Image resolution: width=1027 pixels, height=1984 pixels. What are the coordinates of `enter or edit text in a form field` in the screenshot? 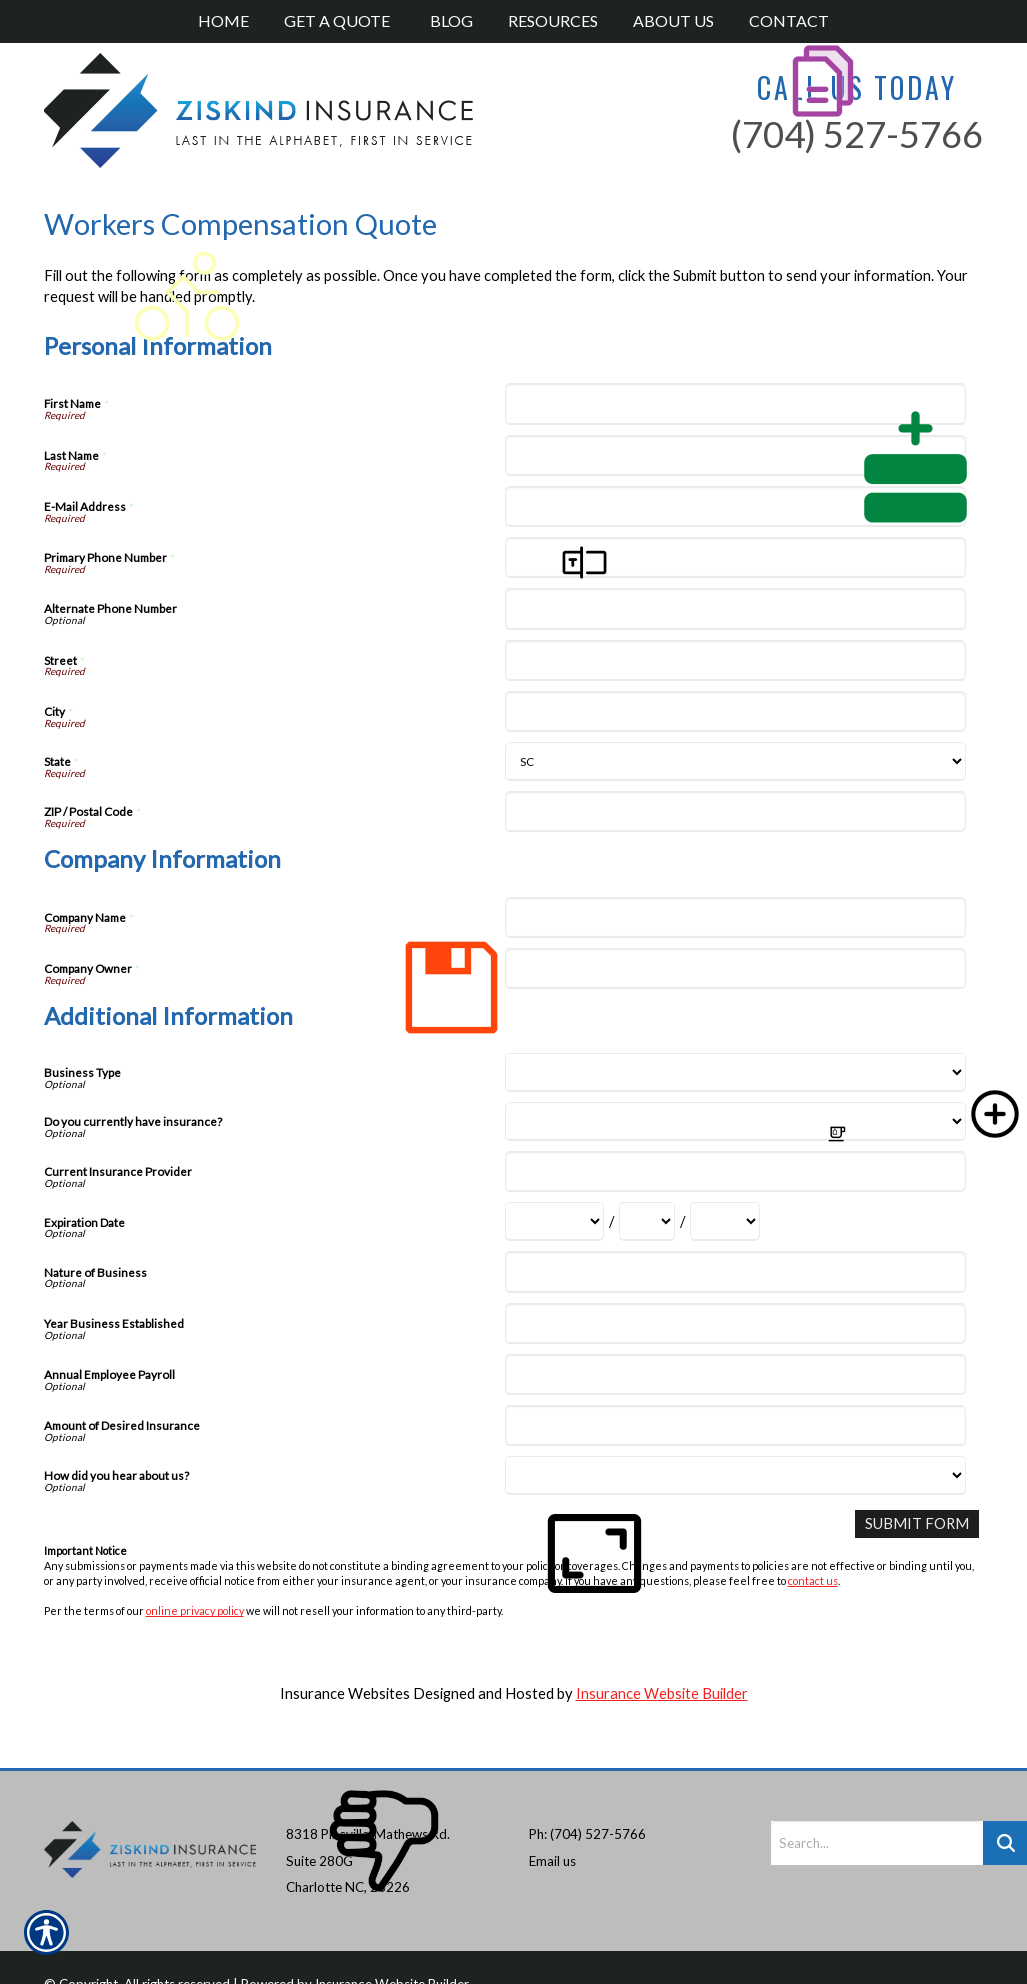 It's located at (584, 562).